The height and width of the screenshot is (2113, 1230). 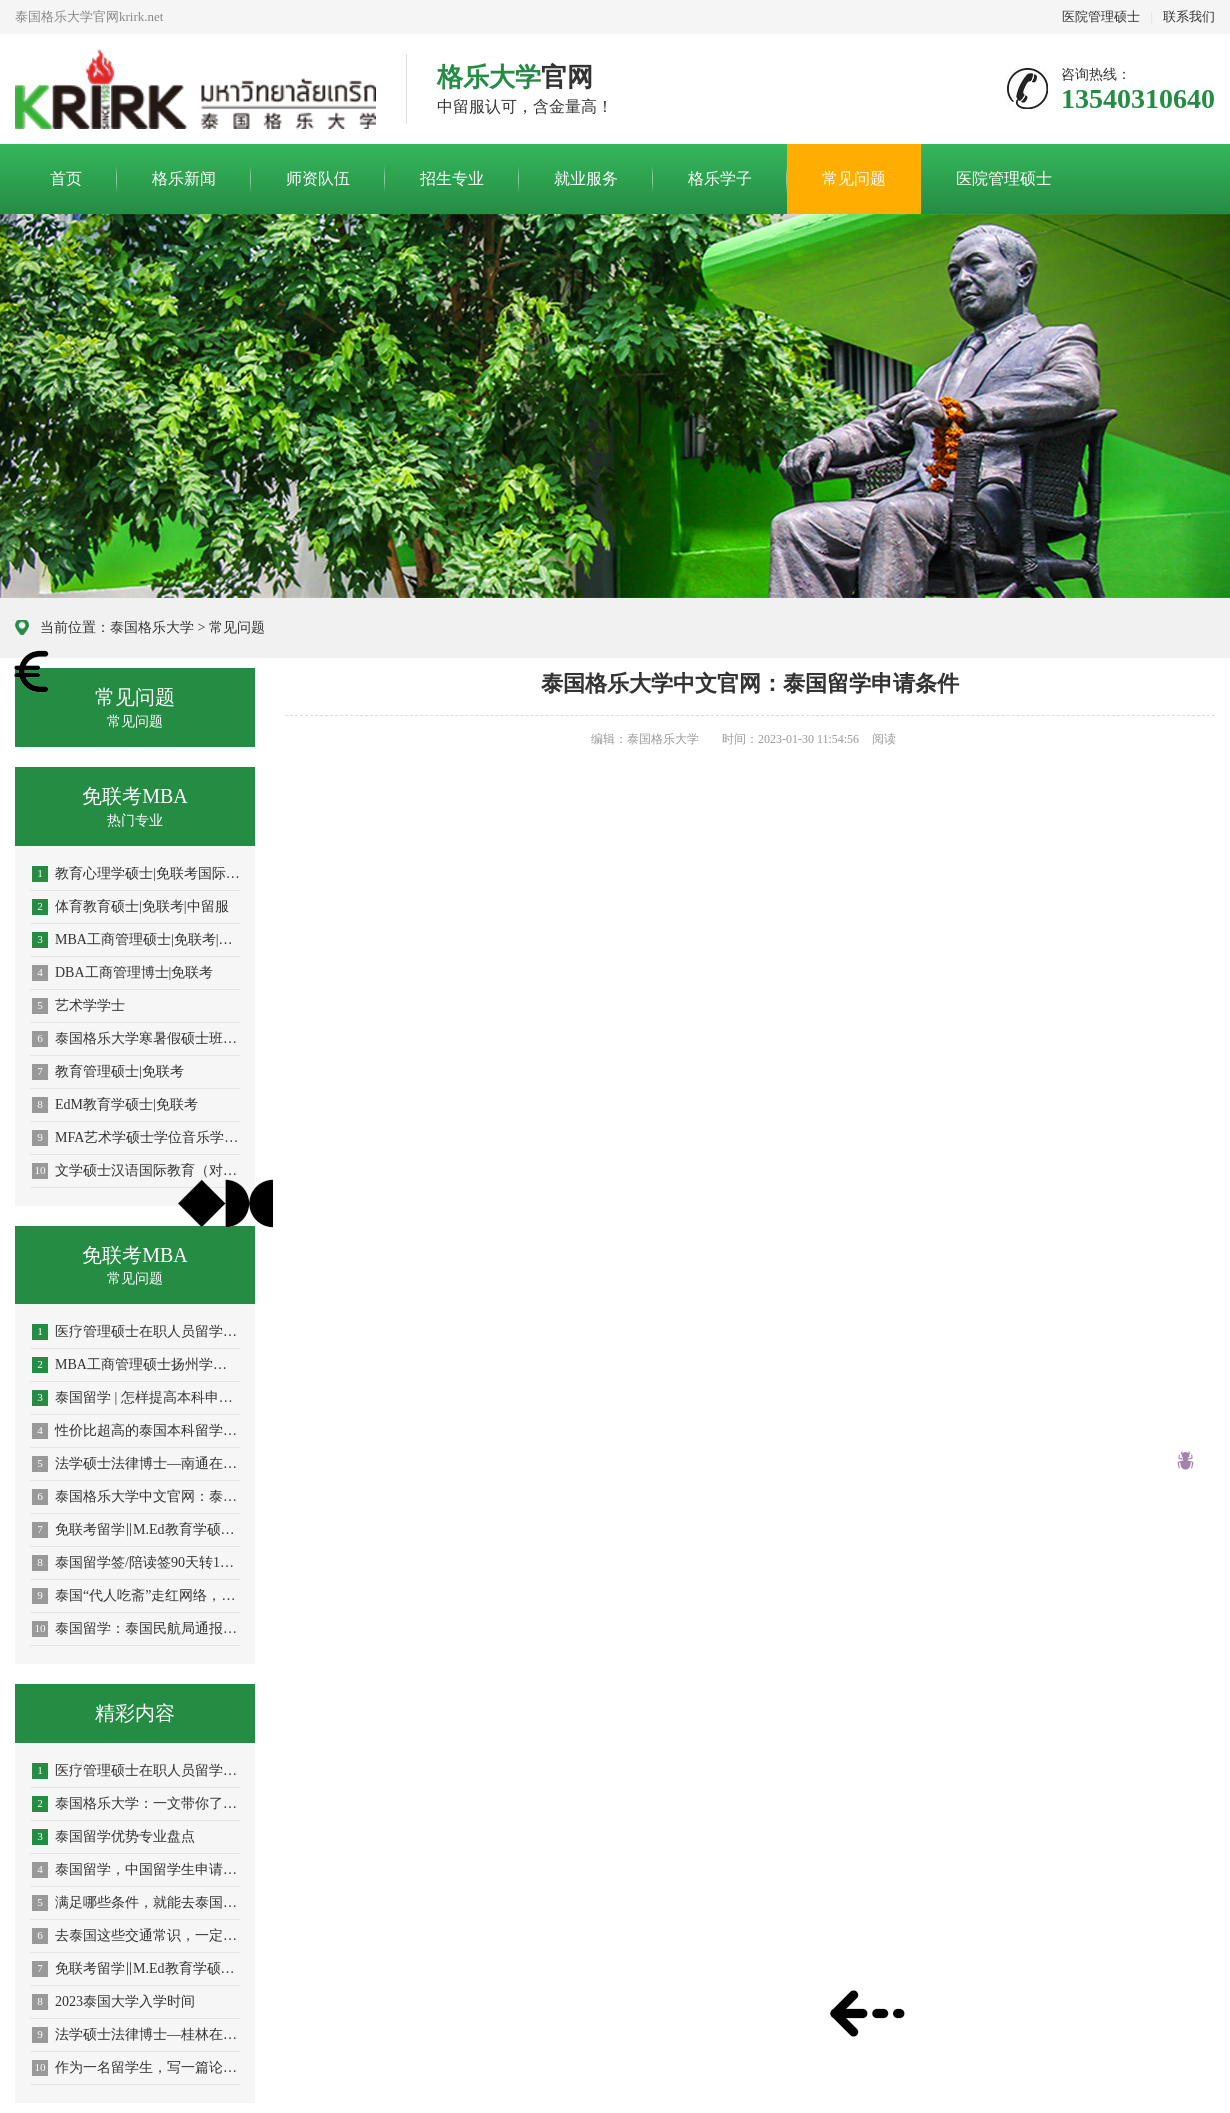 What do you see at coordinates (867, 2013) in the screenshot?
I see `go back to previous step` at bounding box center [867, 2013].